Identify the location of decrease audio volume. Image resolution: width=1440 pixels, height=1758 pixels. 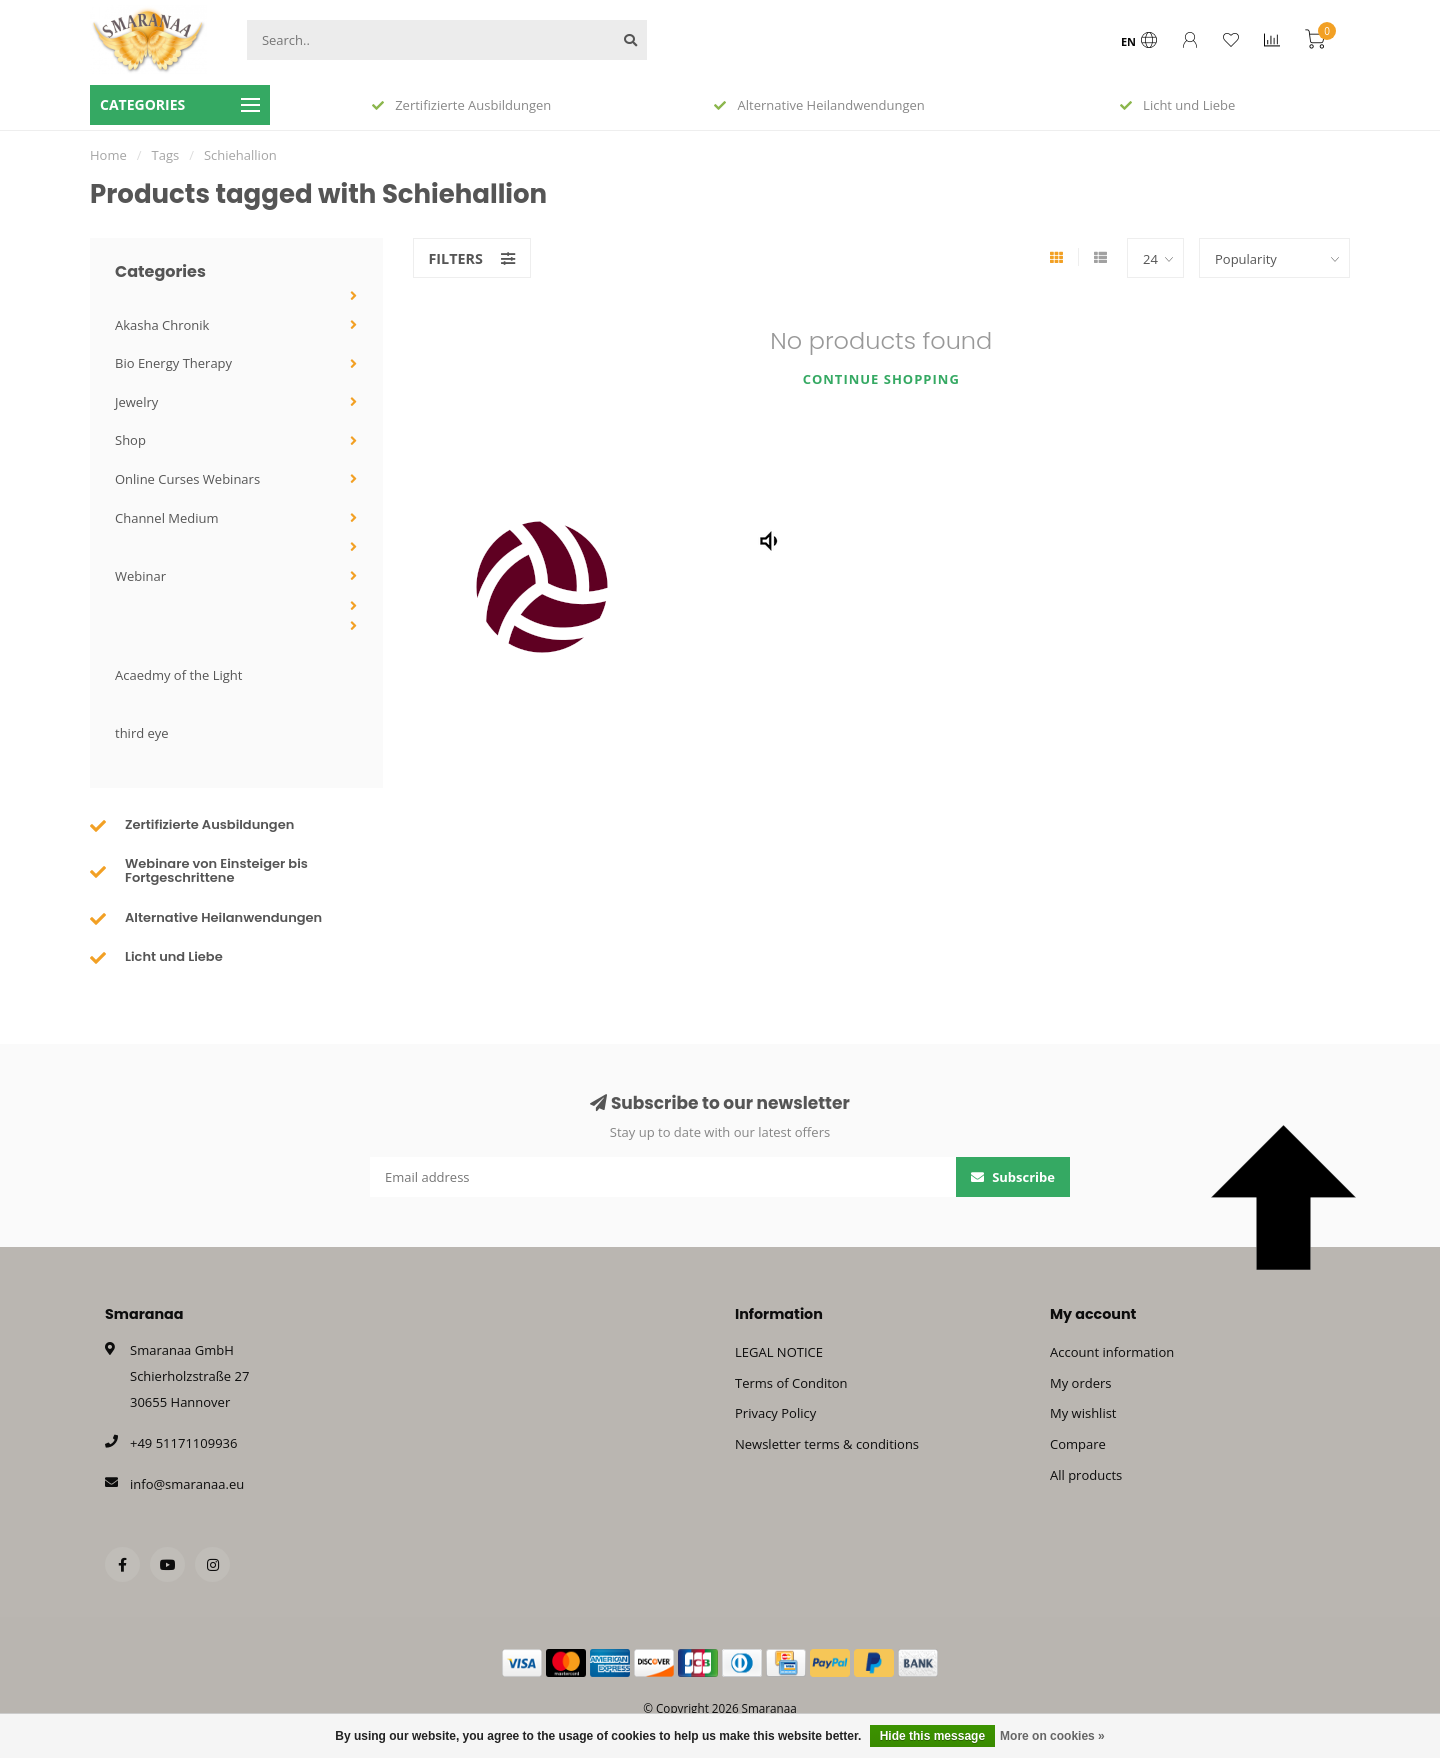
(769, 541).